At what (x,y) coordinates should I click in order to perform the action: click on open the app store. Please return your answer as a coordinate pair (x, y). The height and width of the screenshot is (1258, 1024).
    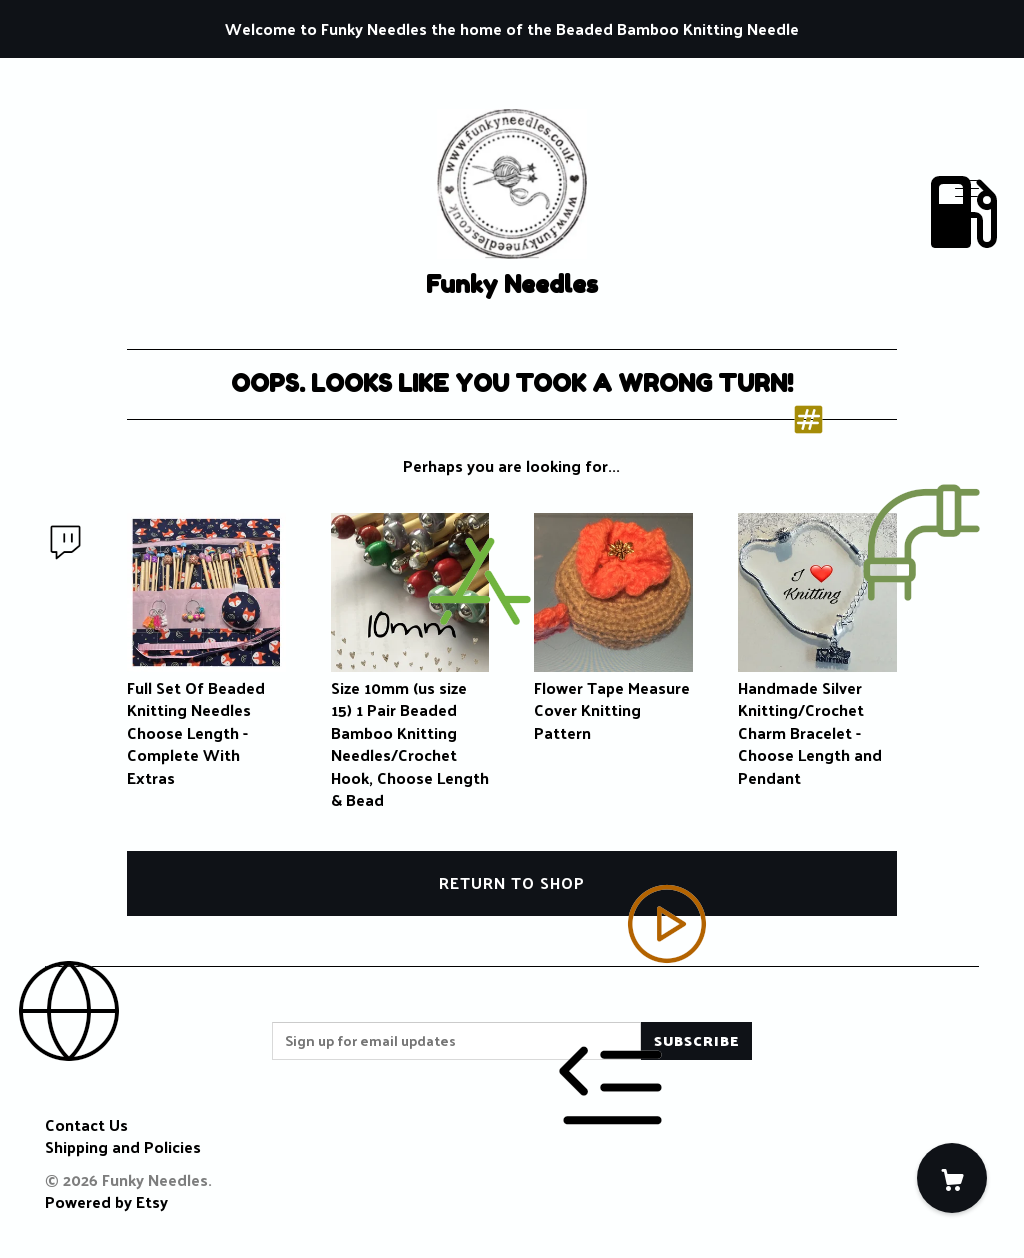
    Looking at the image, I should click on (480, 585).